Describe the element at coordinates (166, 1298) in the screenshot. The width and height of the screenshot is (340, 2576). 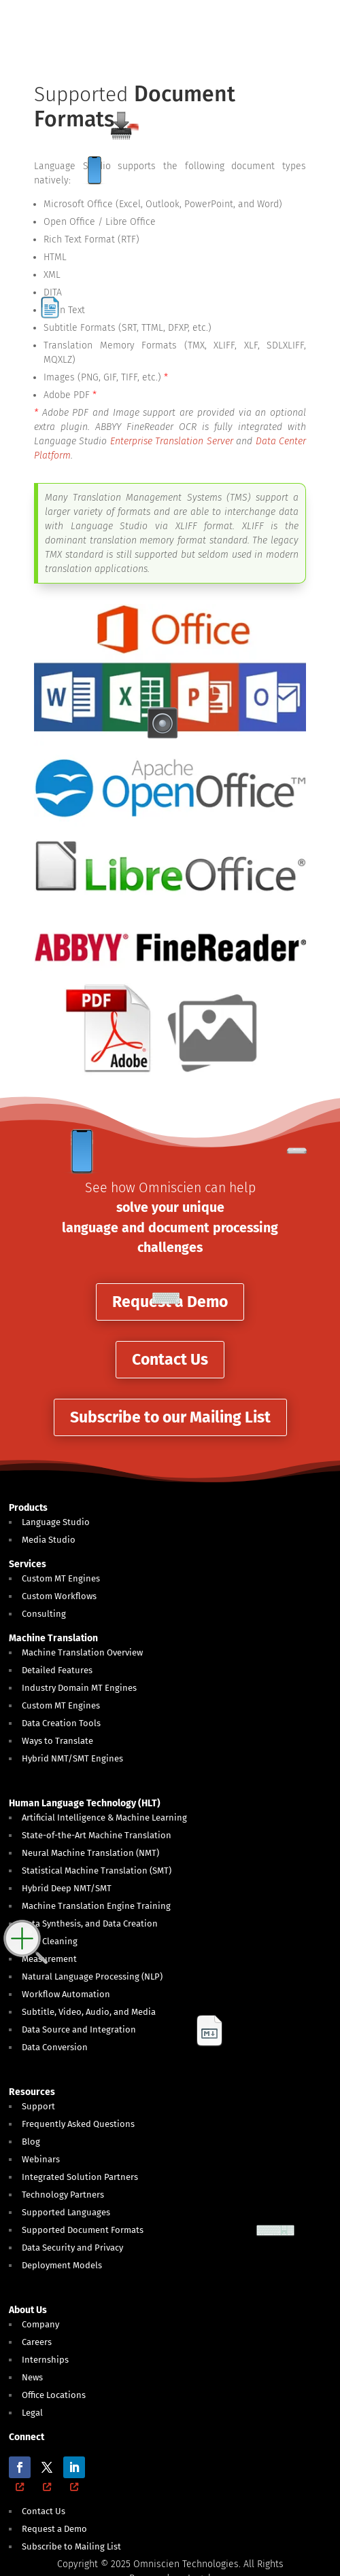
I see `bluetooth keyboard connected successfully` at that location.